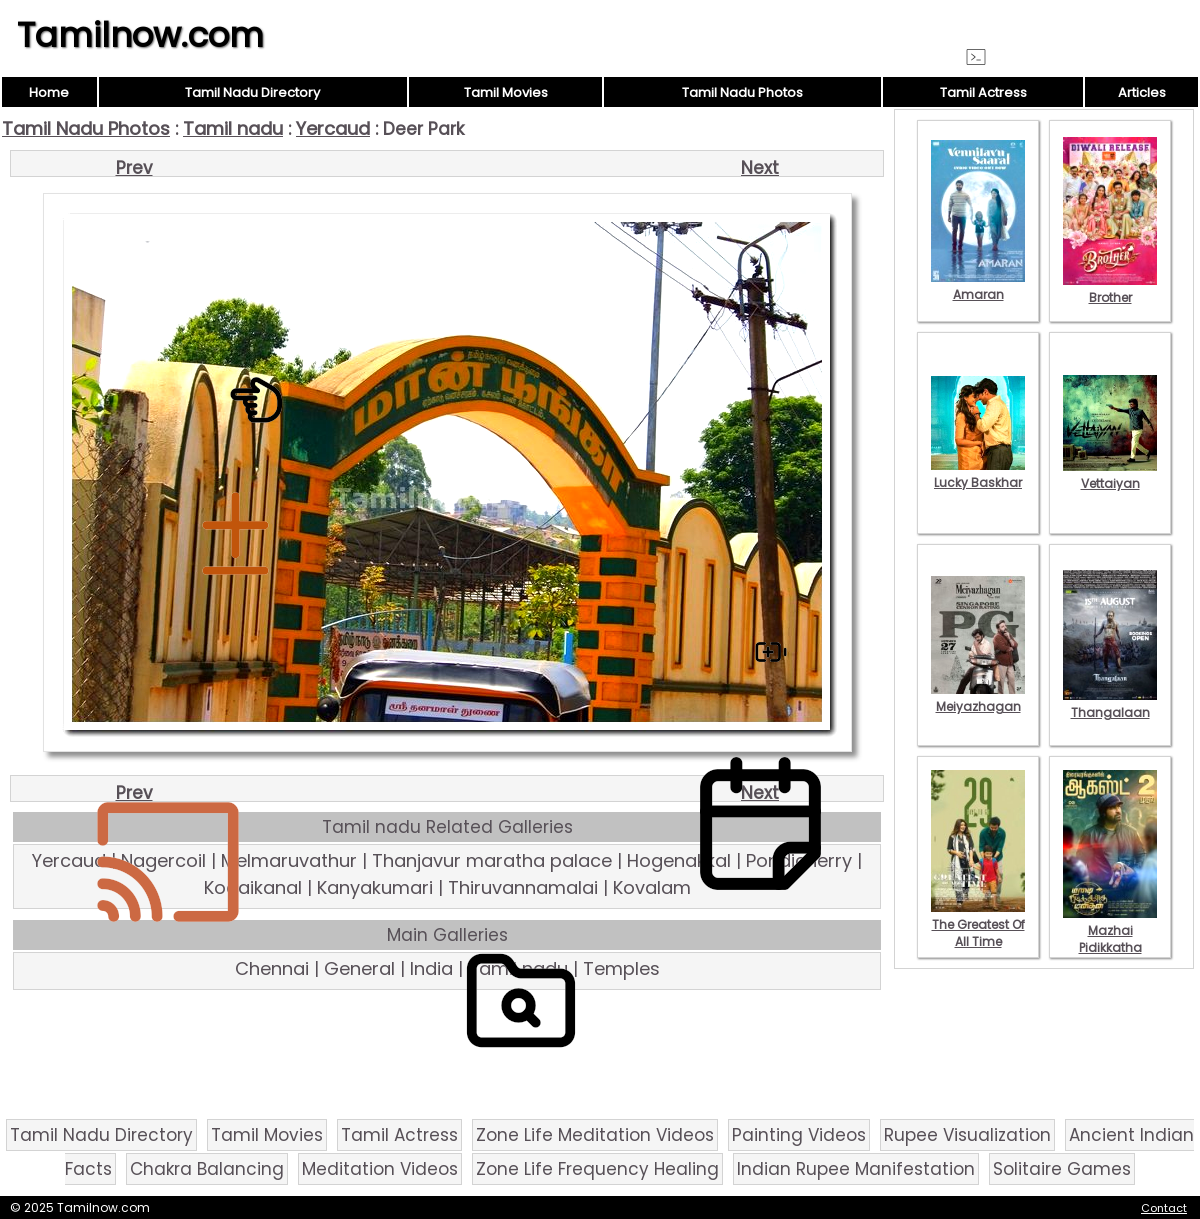  Describe the element at coordinates (771, 652) in the screenshot. I see `add or extend battery life` at that location.